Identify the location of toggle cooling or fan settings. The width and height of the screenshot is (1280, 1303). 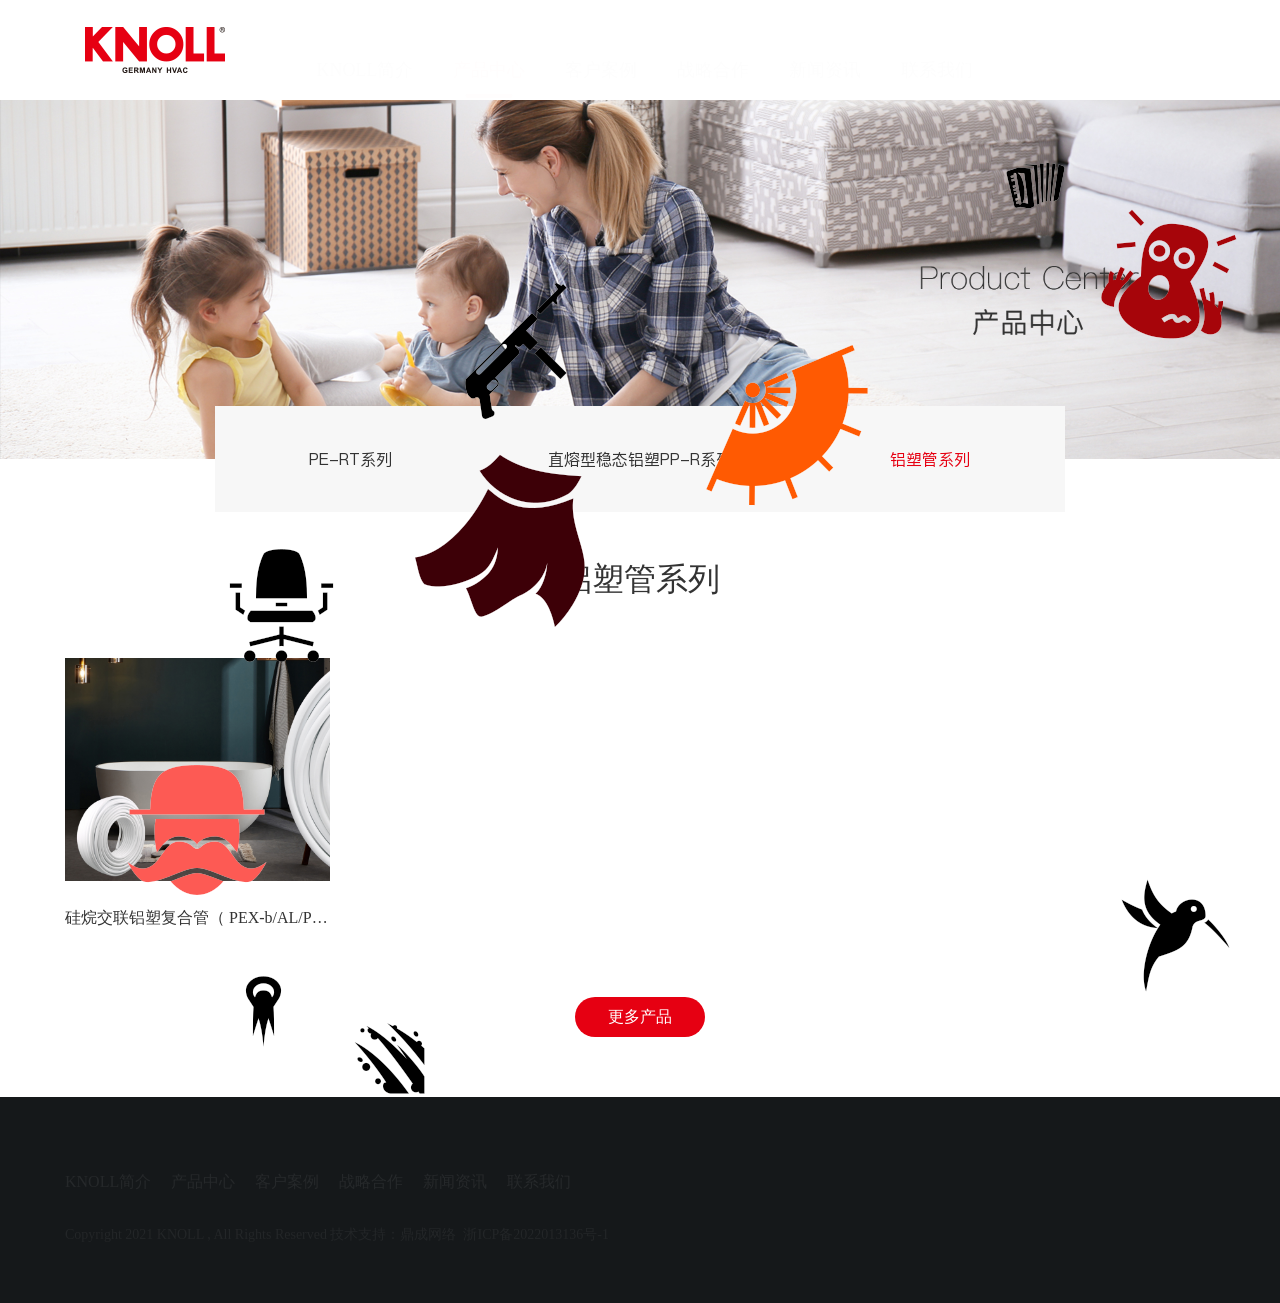
(787, 425).